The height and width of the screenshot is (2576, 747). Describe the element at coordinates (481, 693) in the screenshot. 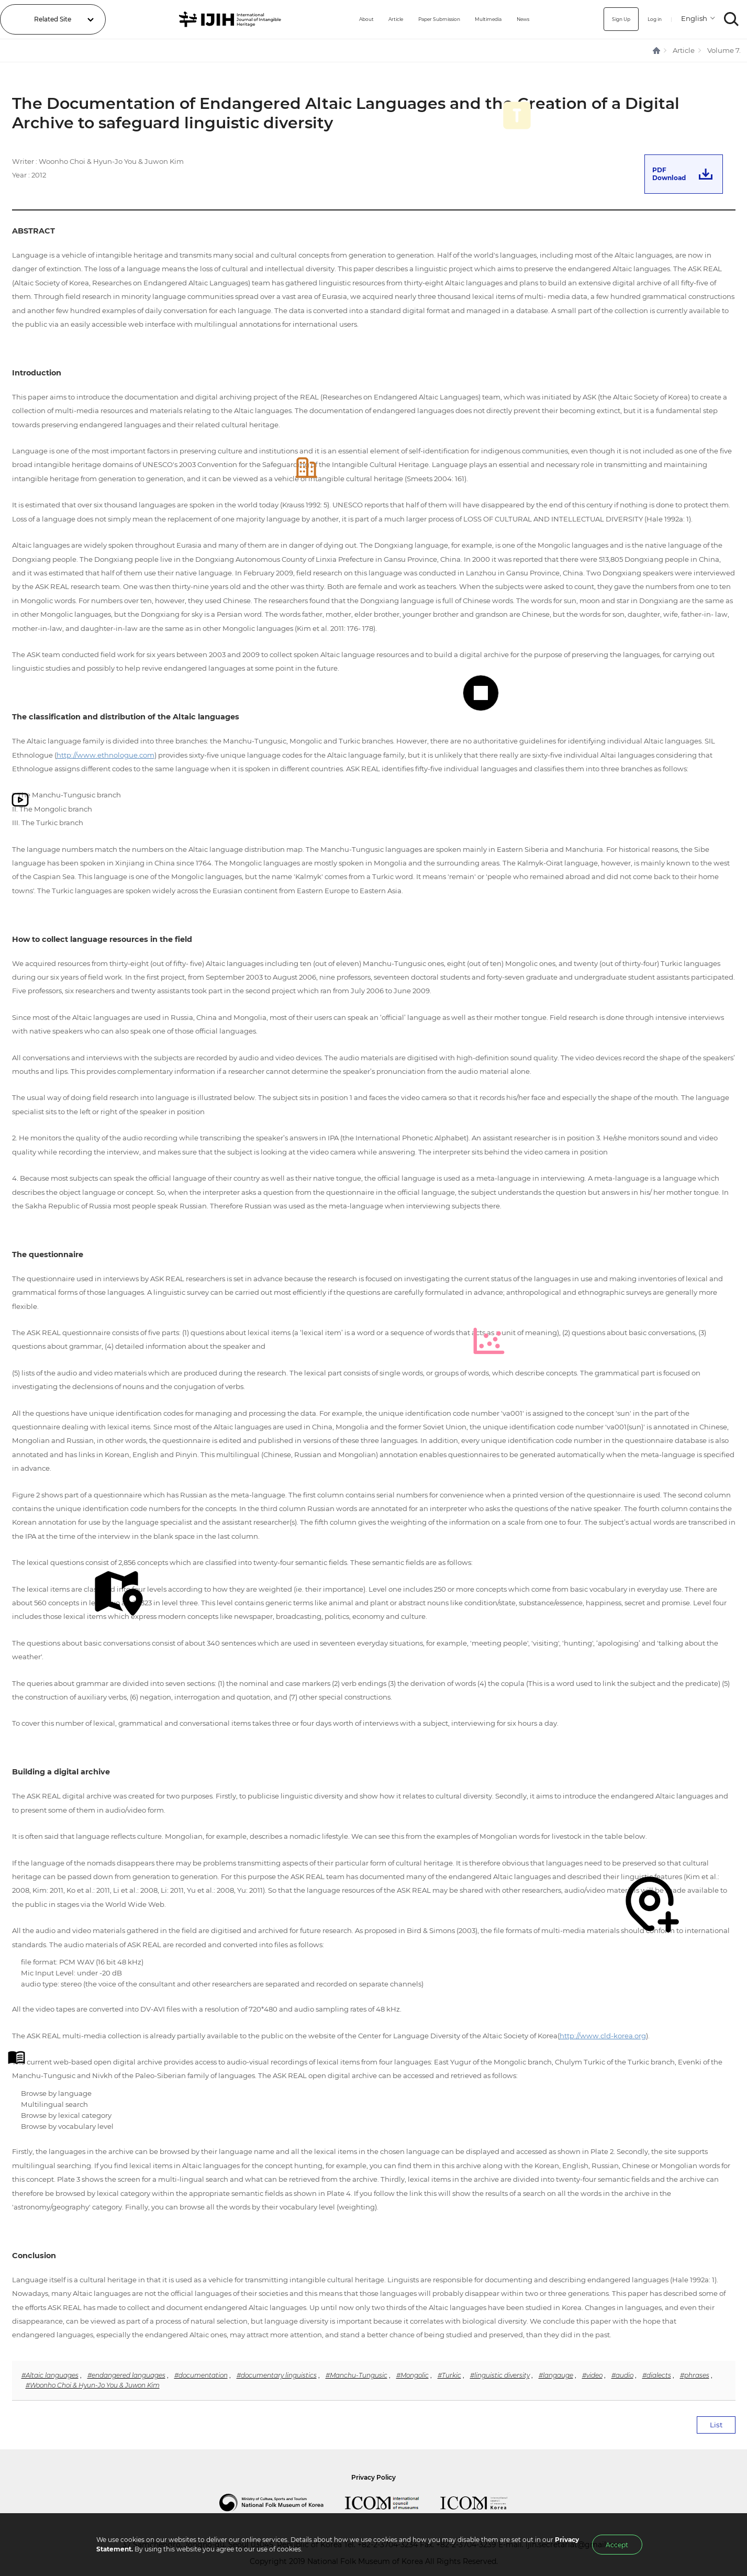

I see `stop playback` at that location.